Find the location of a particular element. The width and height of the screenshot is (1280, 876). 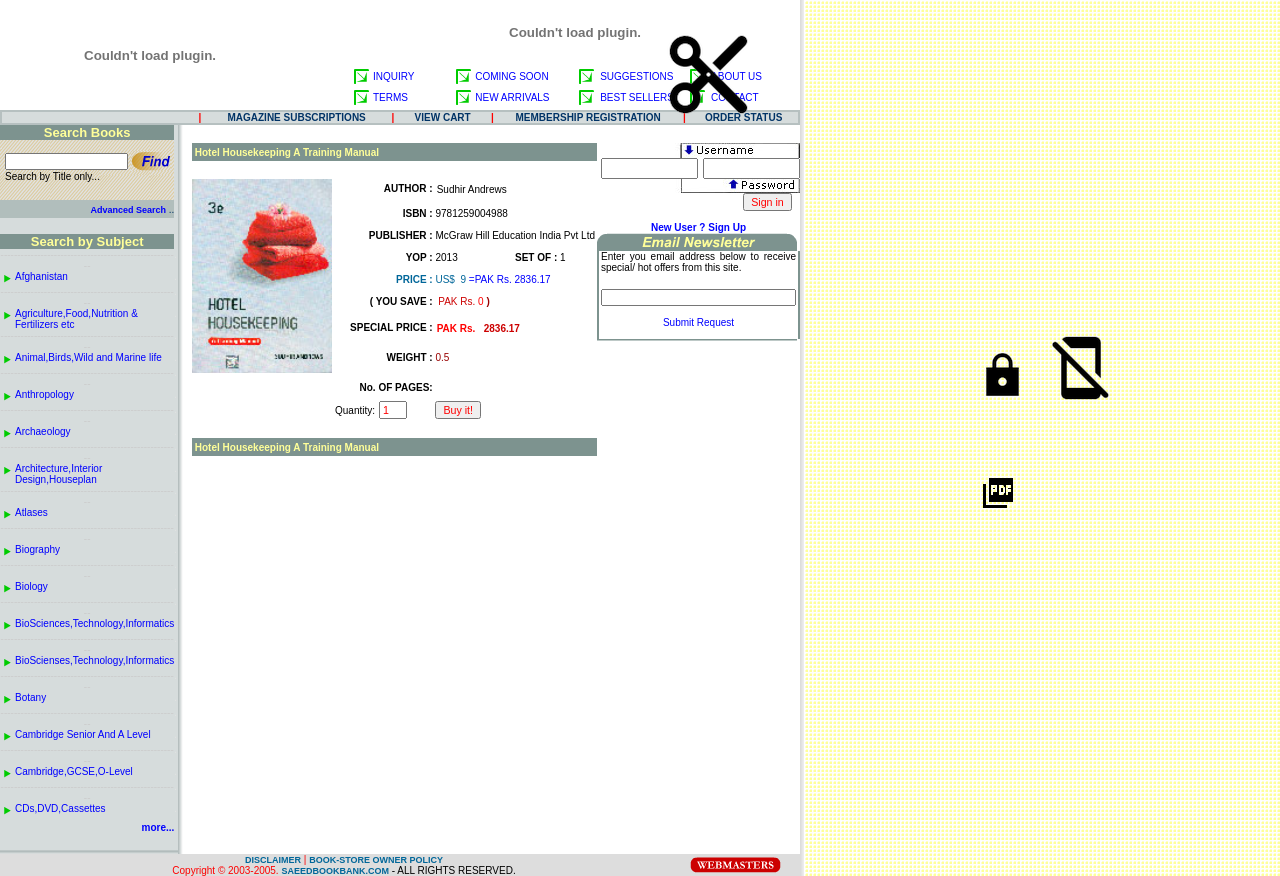

cut selected content to clipboard is located at coordinates (708, 74).